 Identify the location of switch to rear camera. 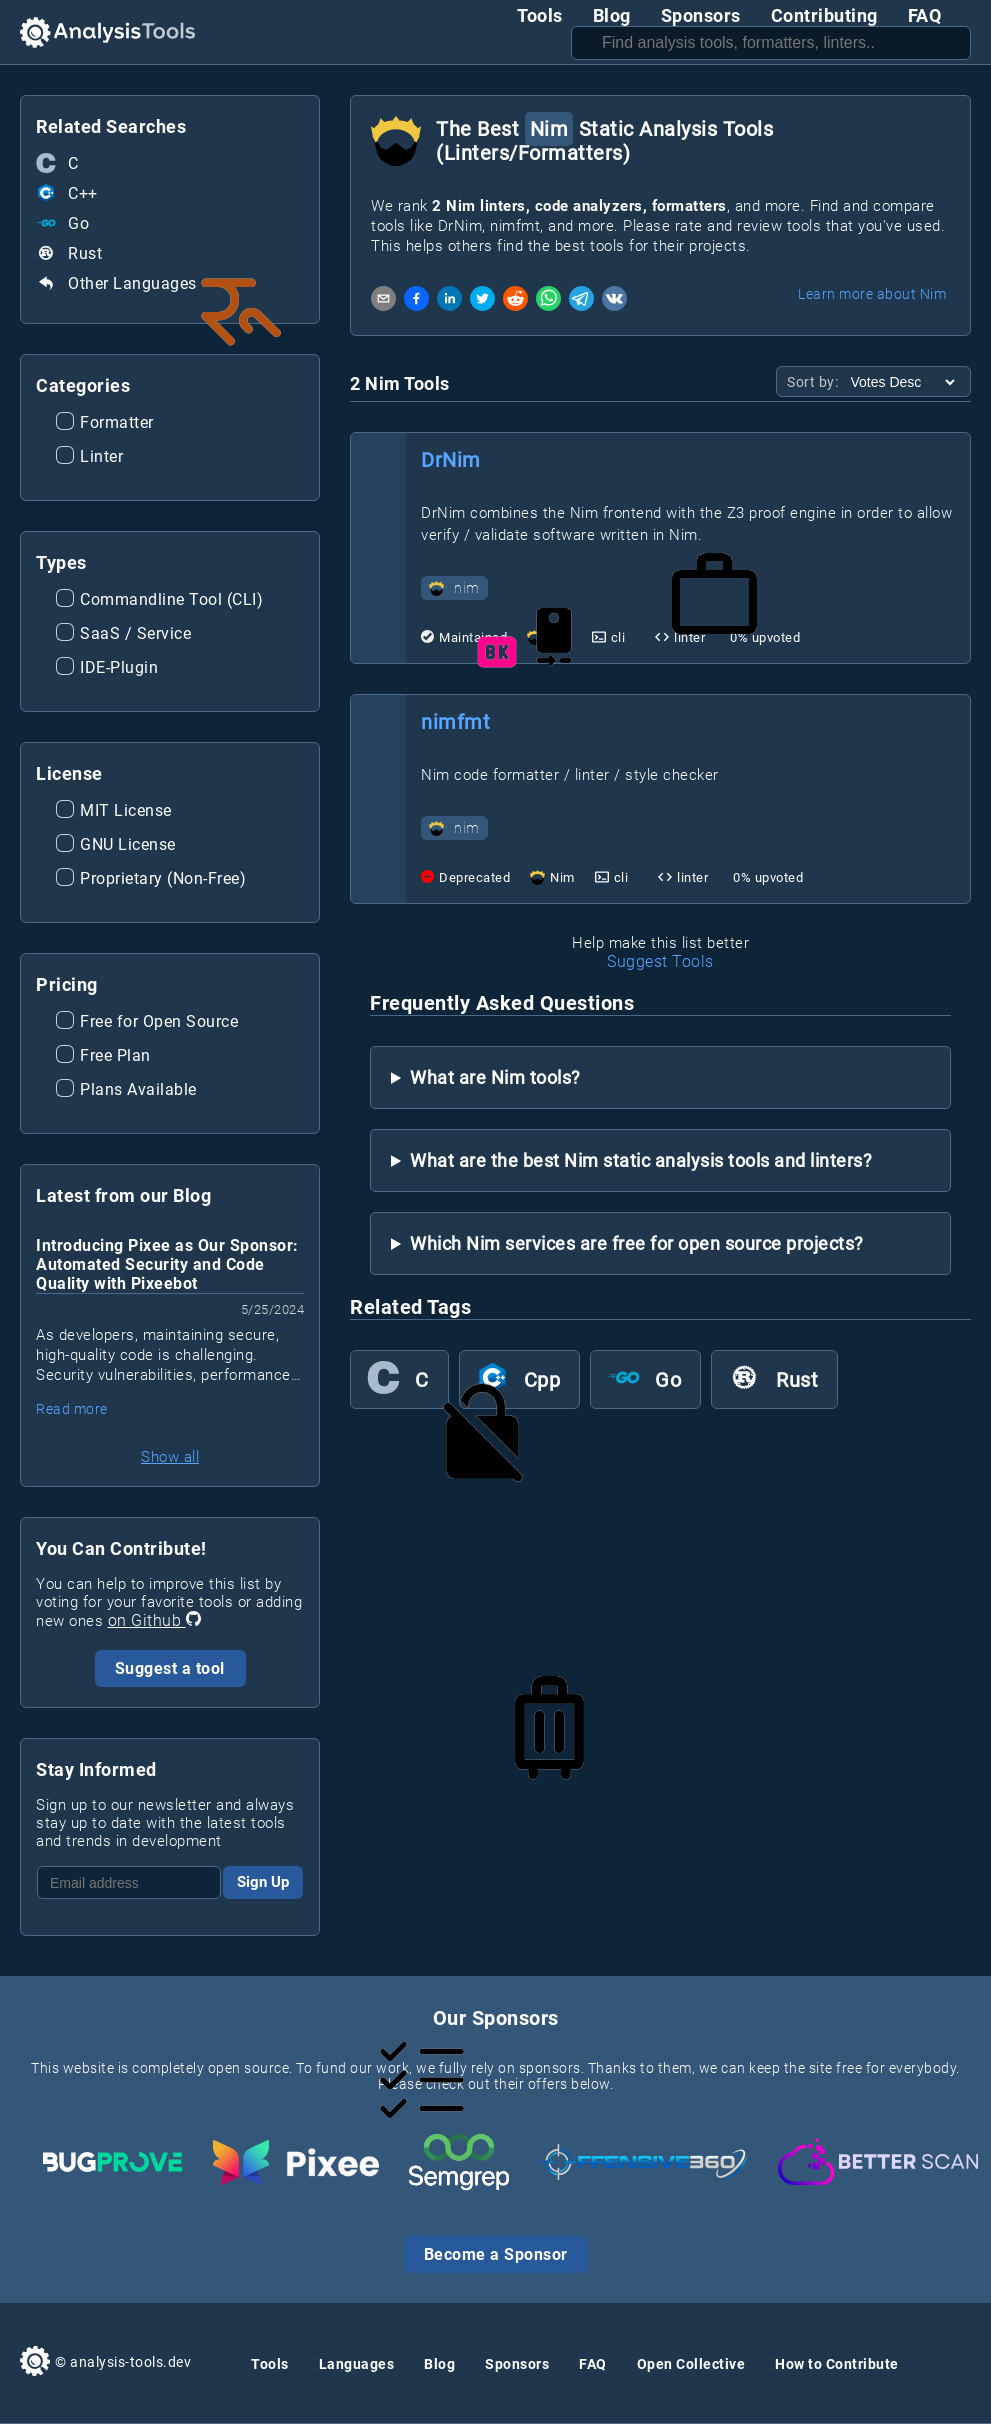
(554, 638).